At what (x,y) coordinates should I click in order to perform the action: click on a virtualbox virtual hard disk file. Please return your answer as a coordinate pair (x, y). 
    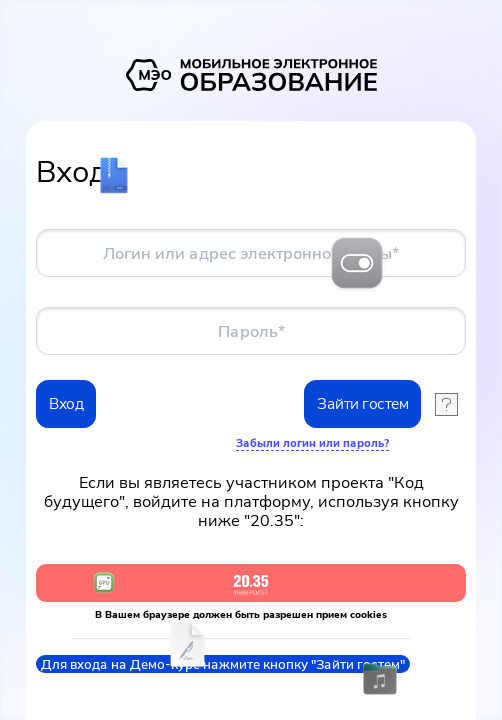
    Looking at the image, I should click on (114, 176).